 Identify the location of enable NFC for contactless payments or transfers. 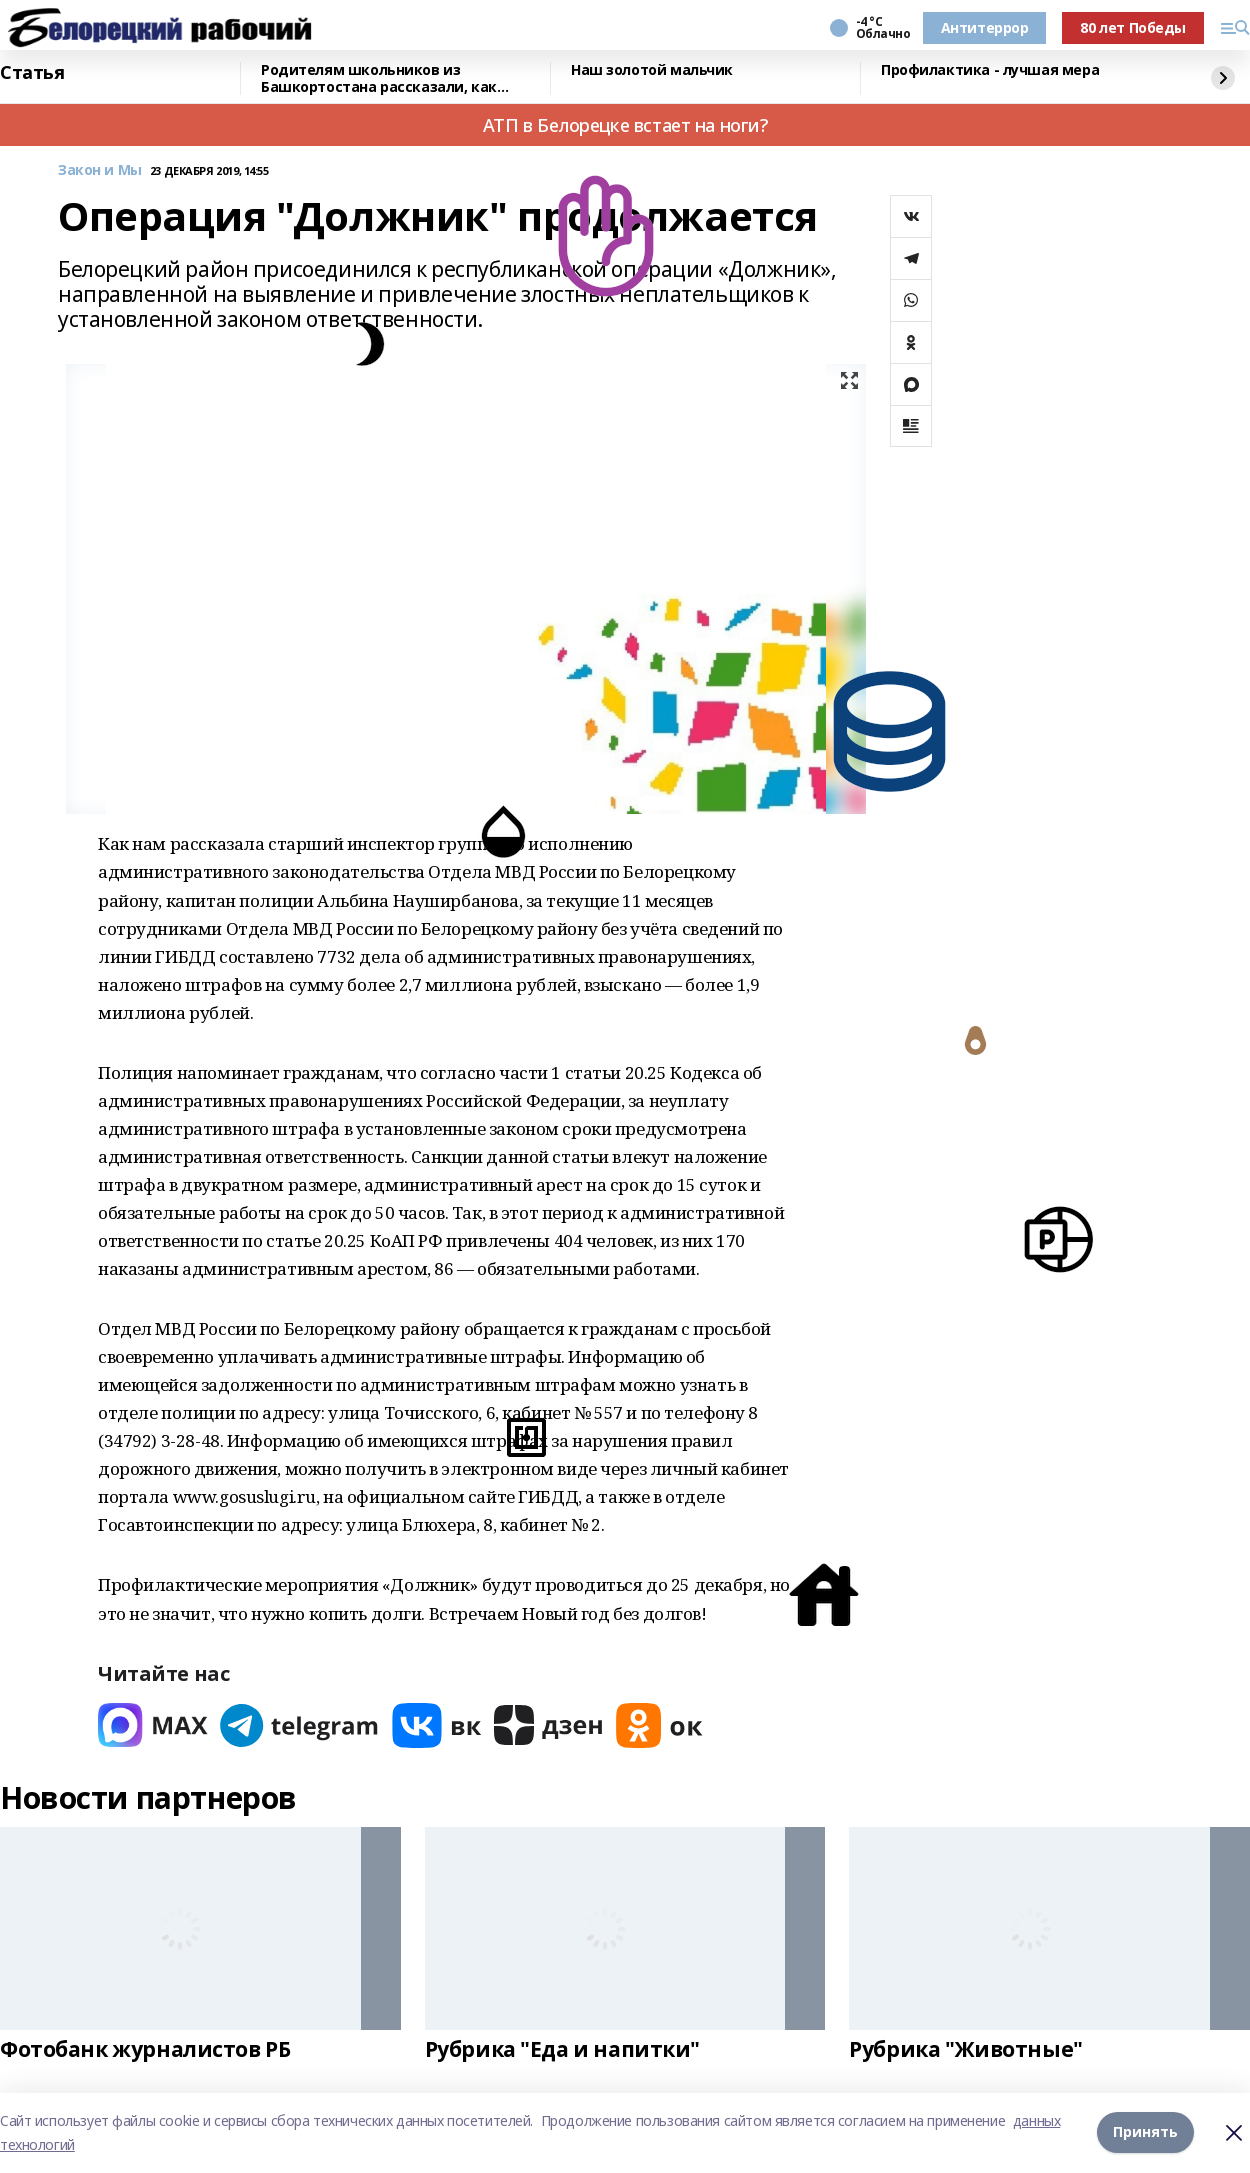
(526, 1437).